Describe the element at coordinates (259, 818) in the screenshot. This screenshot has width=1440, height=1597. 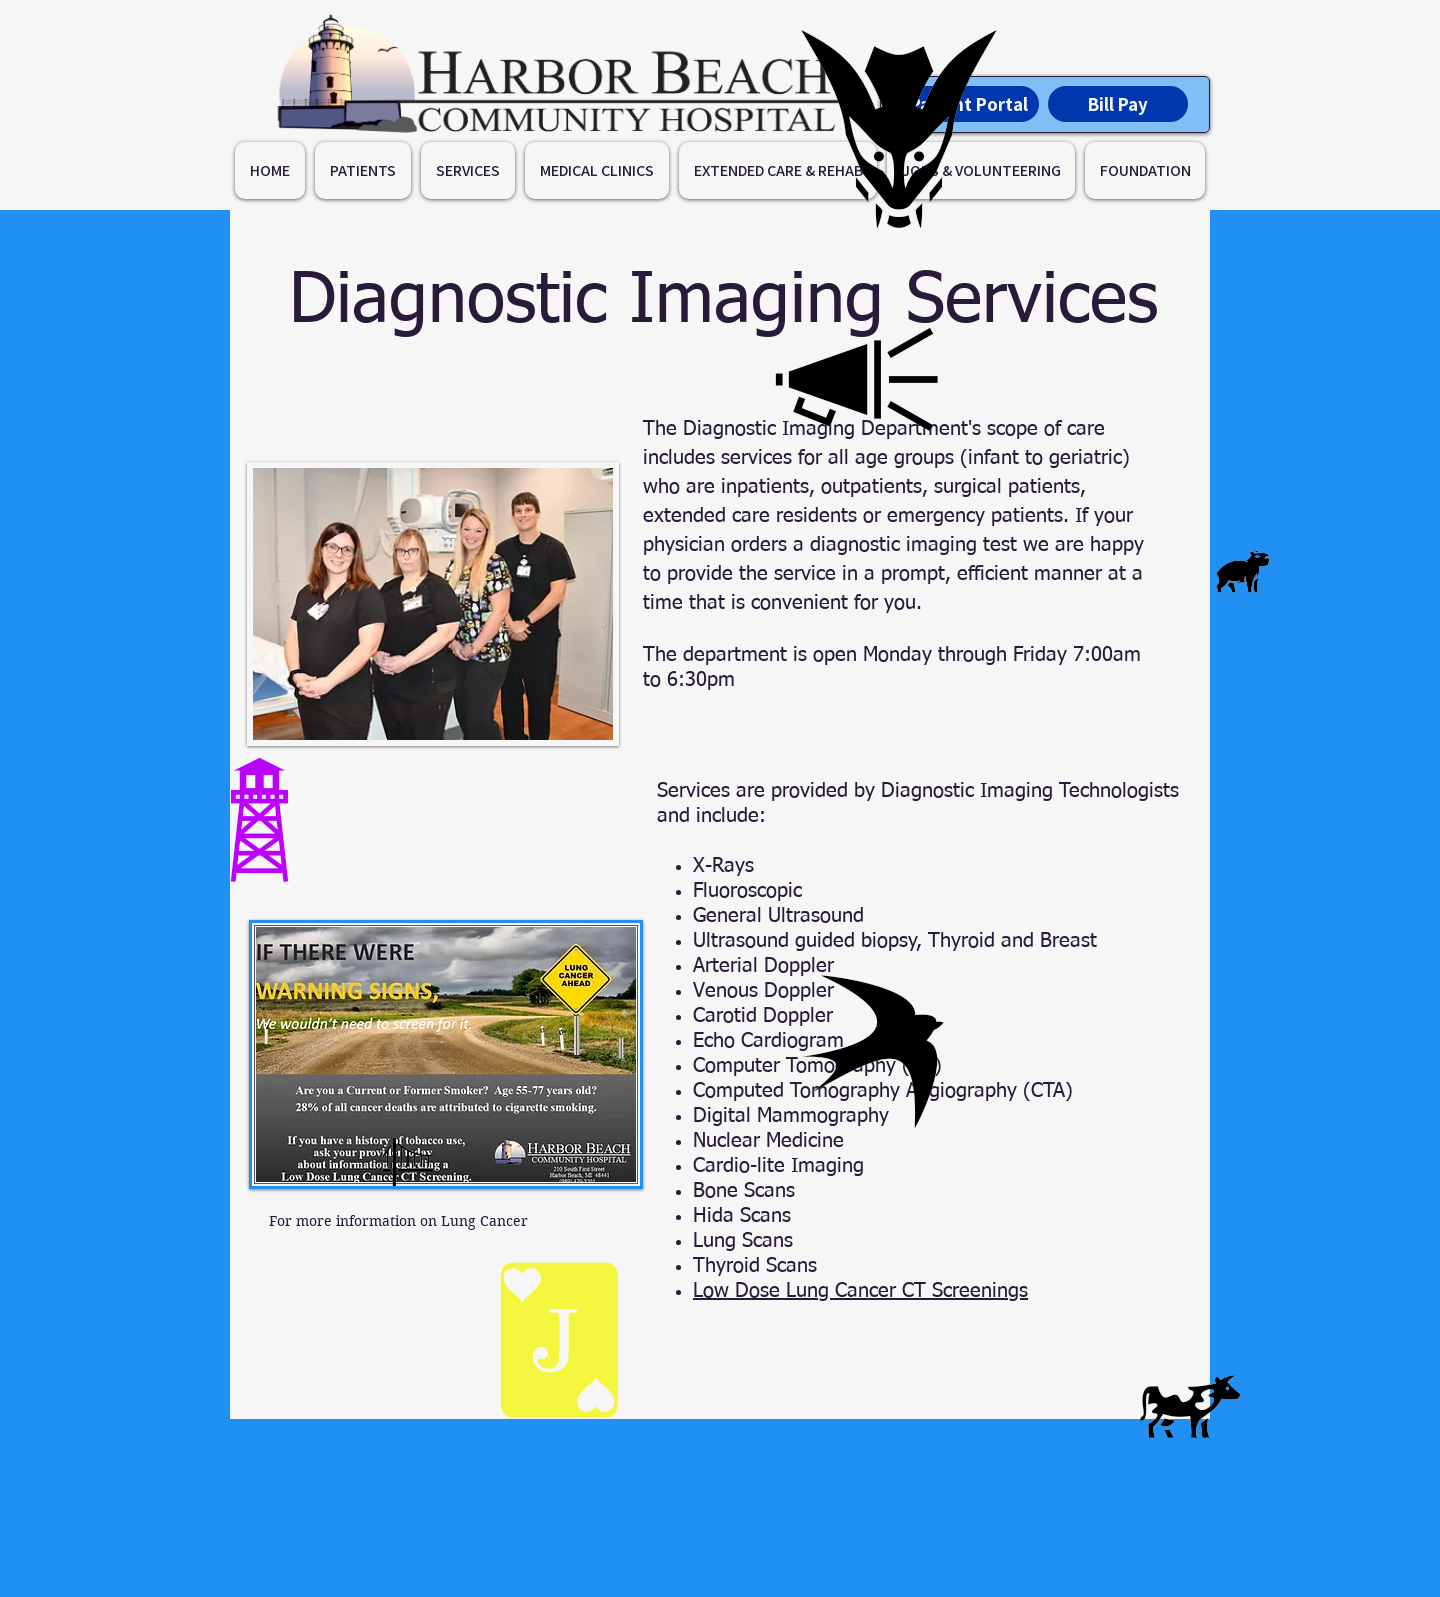
I see `view or access lookout points on a map` at that location.